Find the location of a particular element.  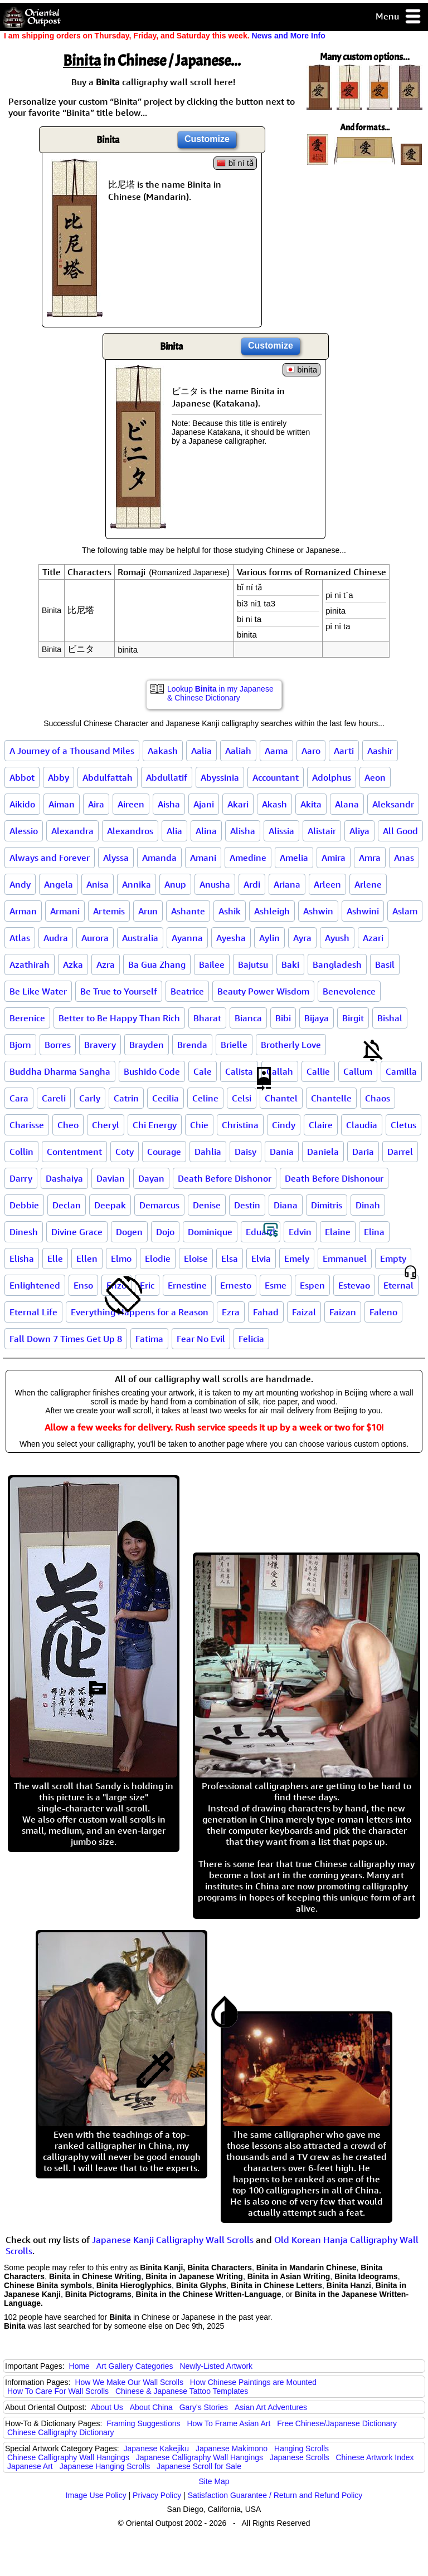

switch to front-facing camera is located at coordinates (264, 1079).